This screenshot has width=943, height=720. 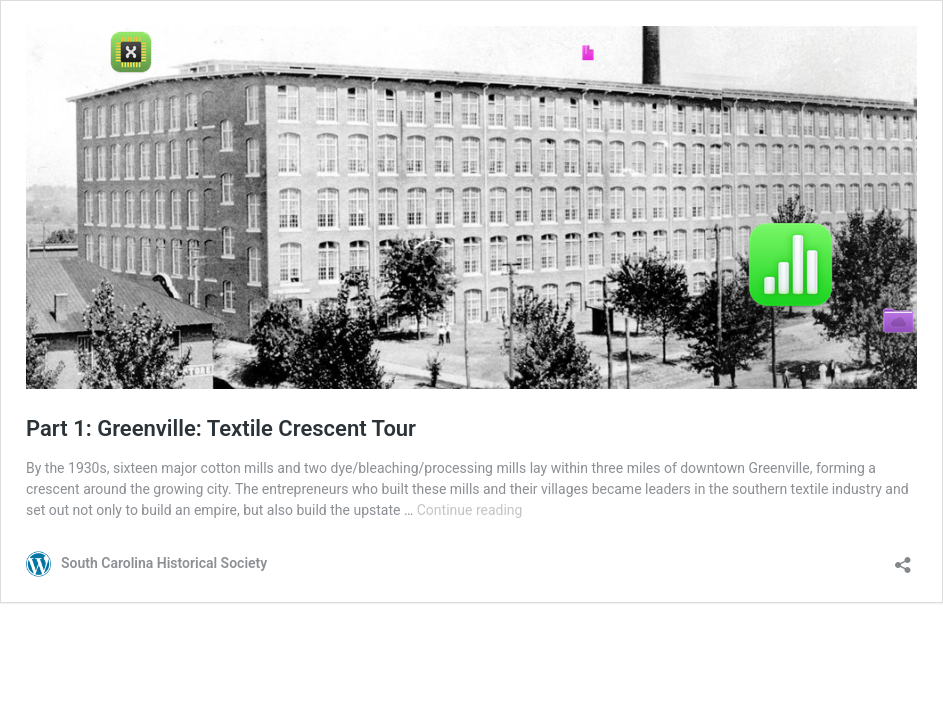 I want to click on open Numbers spreadsheet app, so click(x=790, y=264).